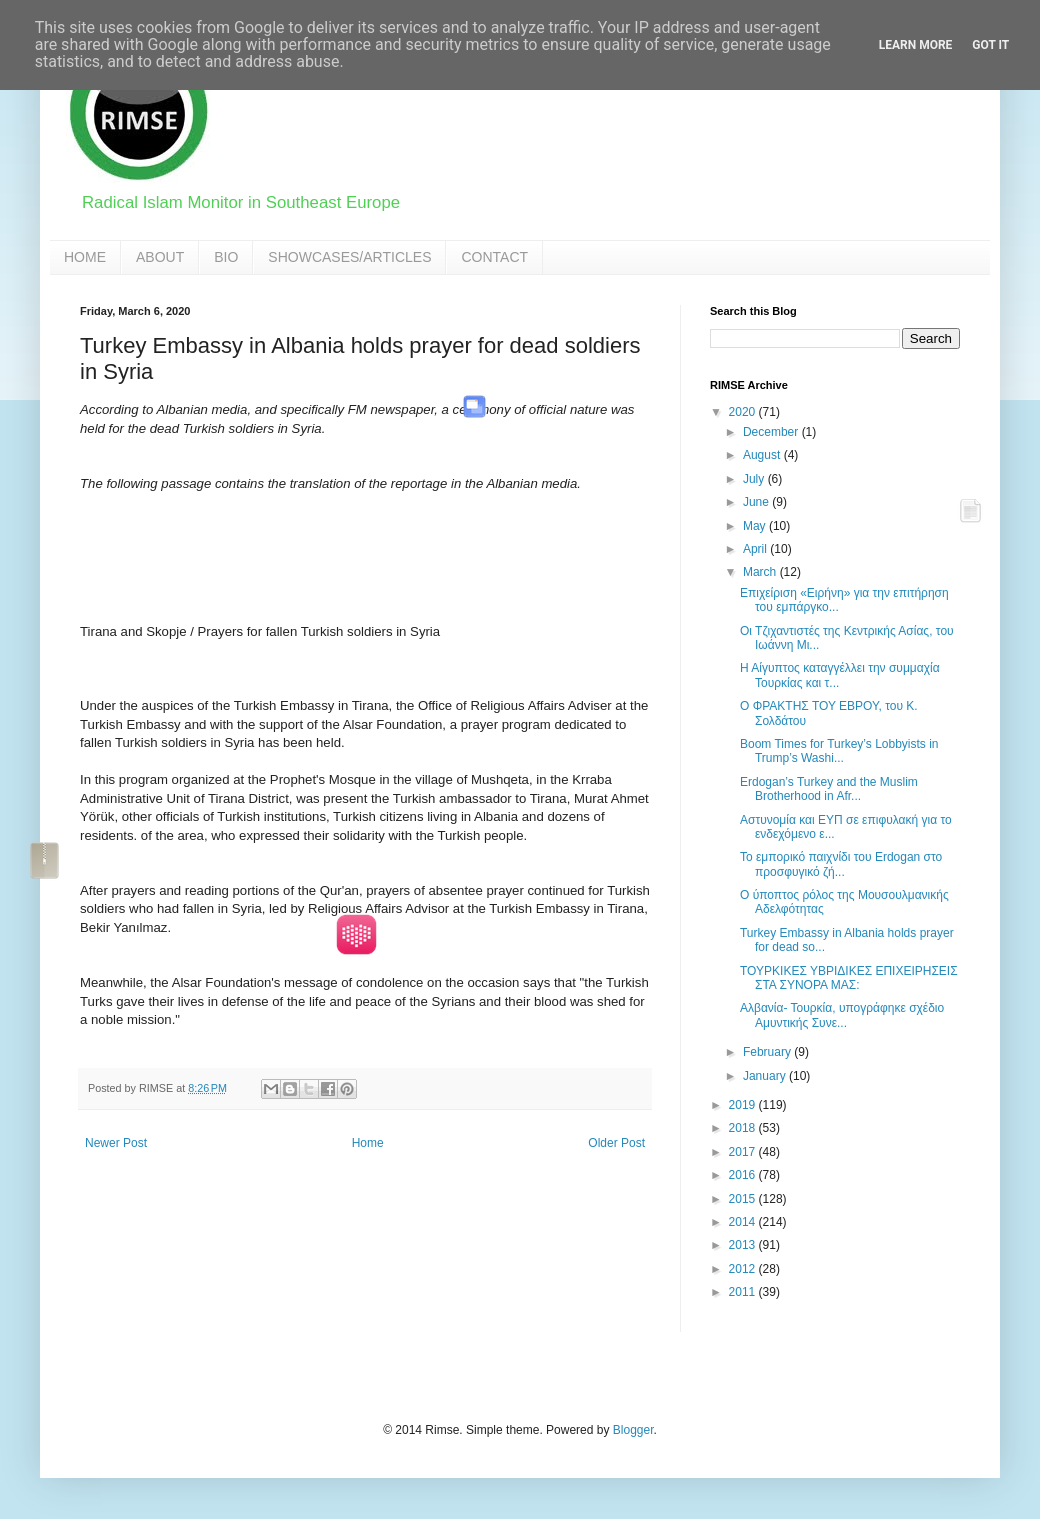  Describe the element at coordinates (474, 406) in the screenshot. I see `open startup applications settings` at that location.